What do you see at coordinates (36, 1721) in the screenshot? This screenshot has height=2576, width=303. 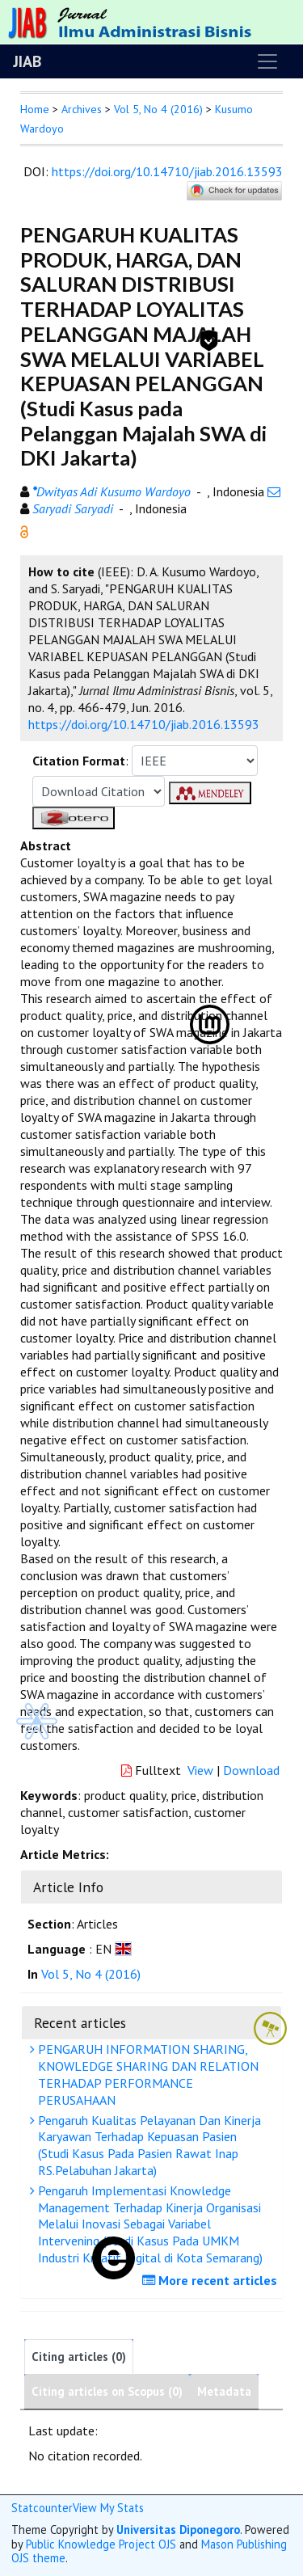 I see `open google authenticator app` at bounding box center [36, 1721].